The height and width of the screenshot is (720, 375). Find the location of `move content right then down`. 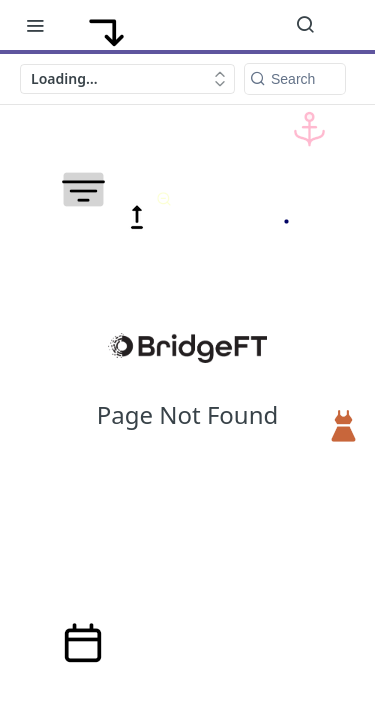

move content right then down is located at coordinates (106, 31).